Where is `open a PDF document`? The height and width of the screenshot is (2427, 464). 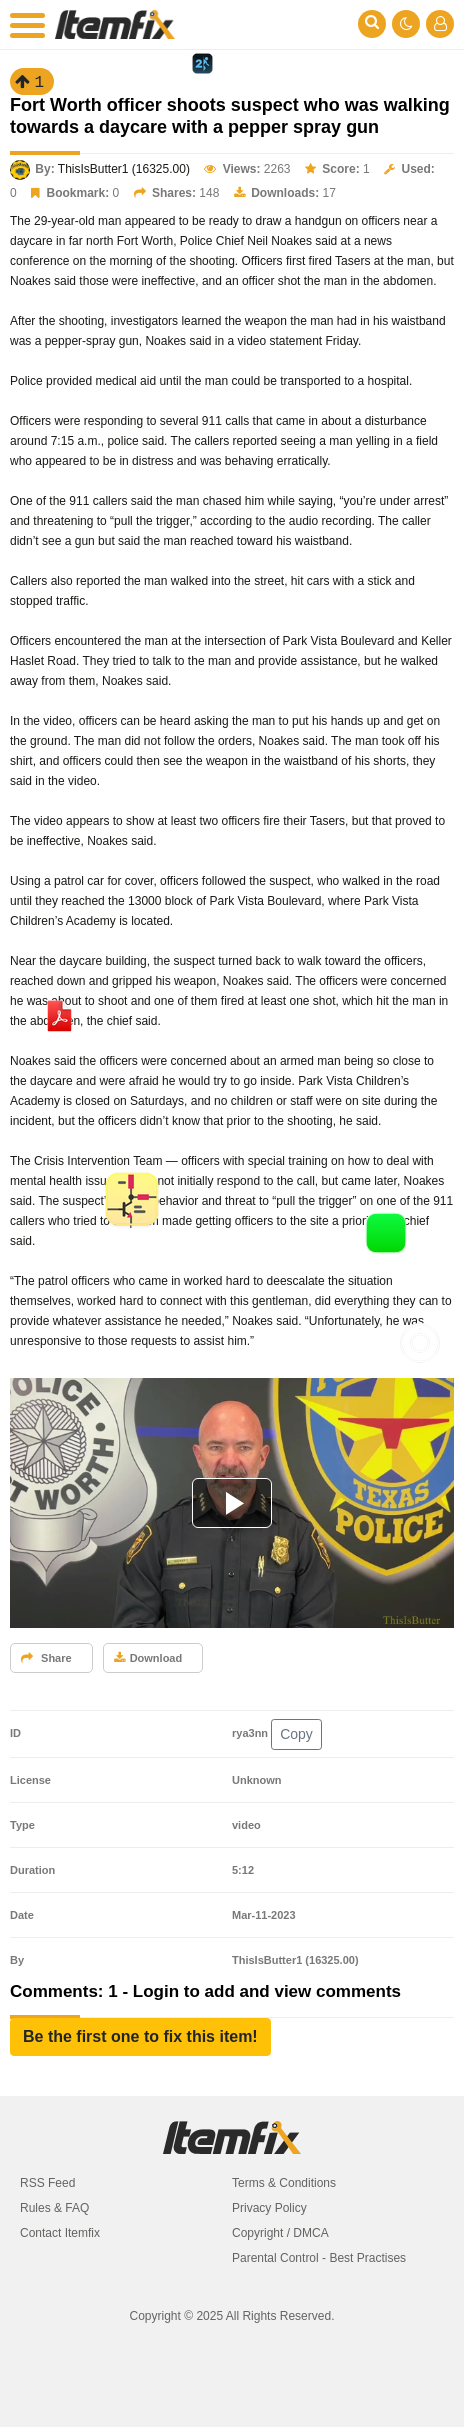 open a PDF document is located at coordinates (59, 1016).